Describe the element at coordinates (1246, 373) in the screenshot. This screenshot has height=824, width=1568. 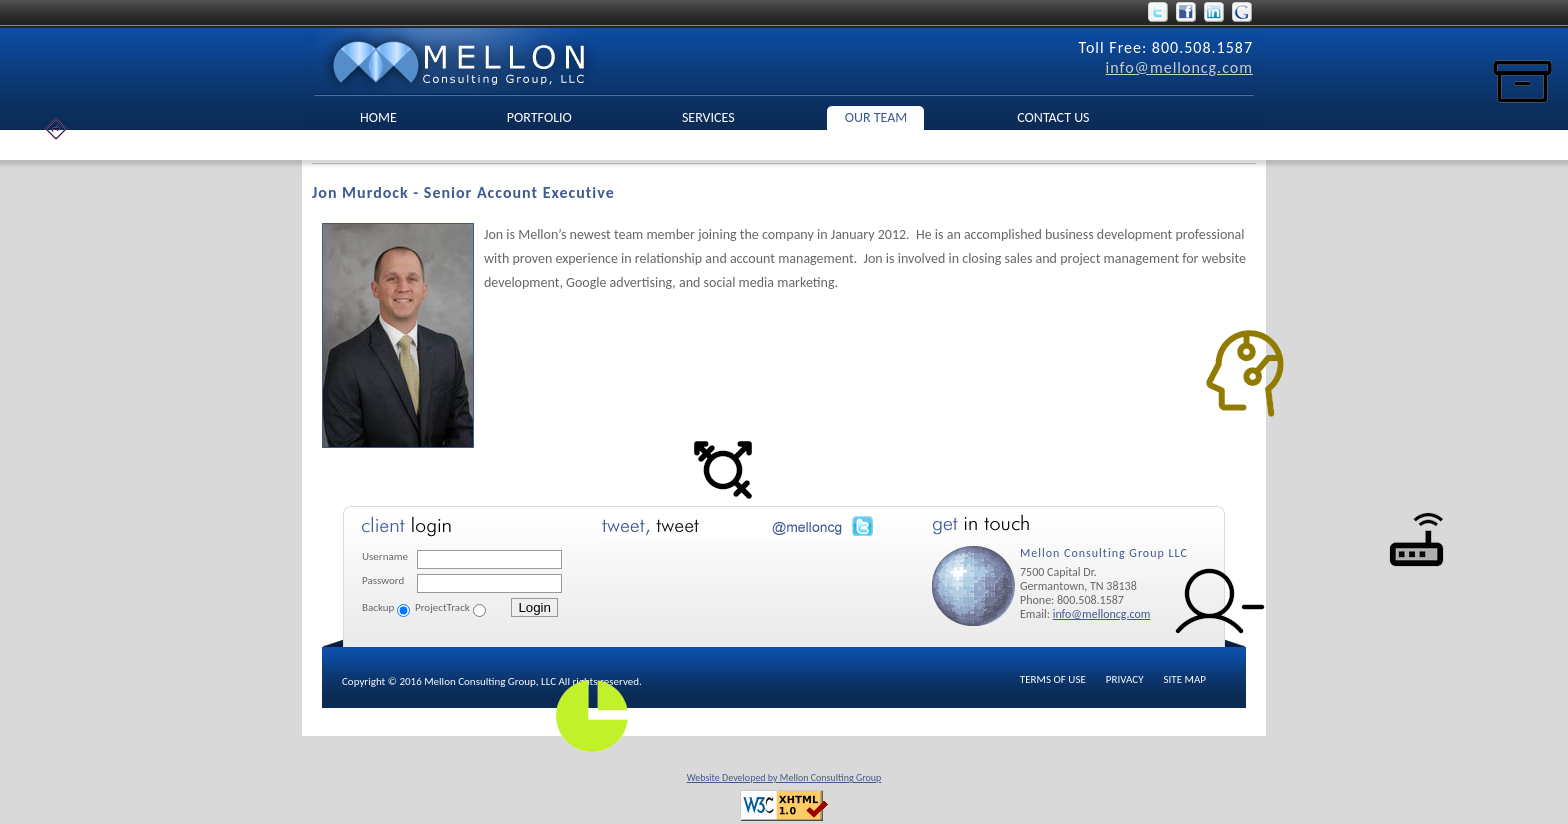
I see `access AI or machine learning features` at that location.